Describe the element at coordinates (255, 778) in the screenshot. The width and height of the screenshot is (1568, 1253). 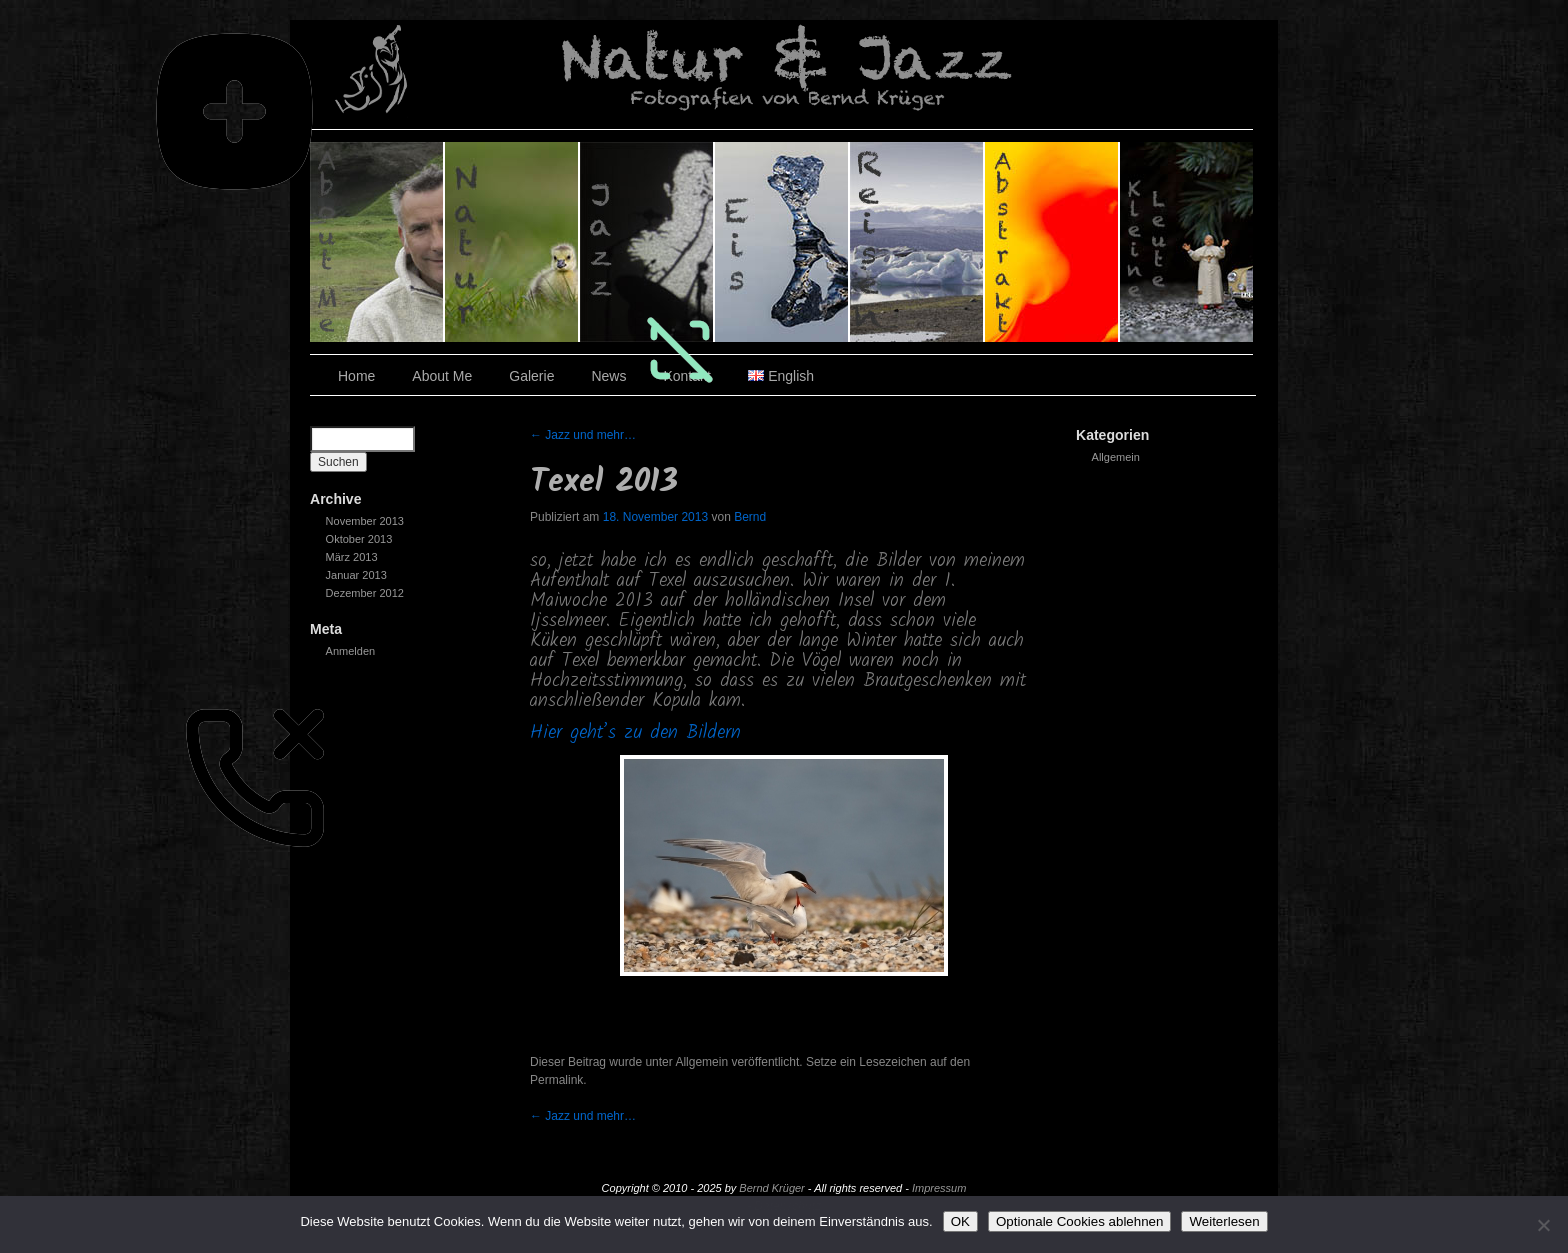
I see `indicates a missed phone call` at that location.